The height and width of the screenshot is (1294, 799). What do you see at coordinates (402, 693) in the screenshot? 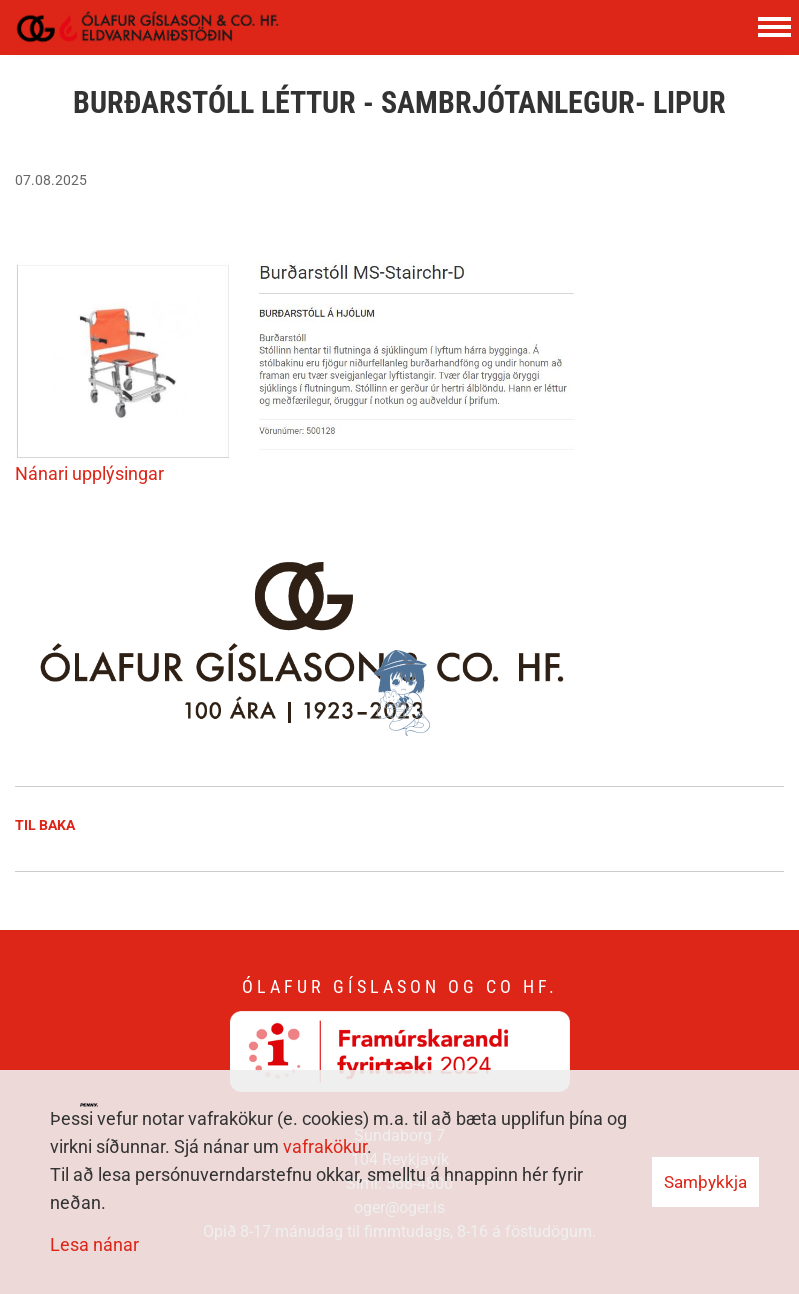
I see `launch ren'py visual novel engine` at bounding box center [402, 693].